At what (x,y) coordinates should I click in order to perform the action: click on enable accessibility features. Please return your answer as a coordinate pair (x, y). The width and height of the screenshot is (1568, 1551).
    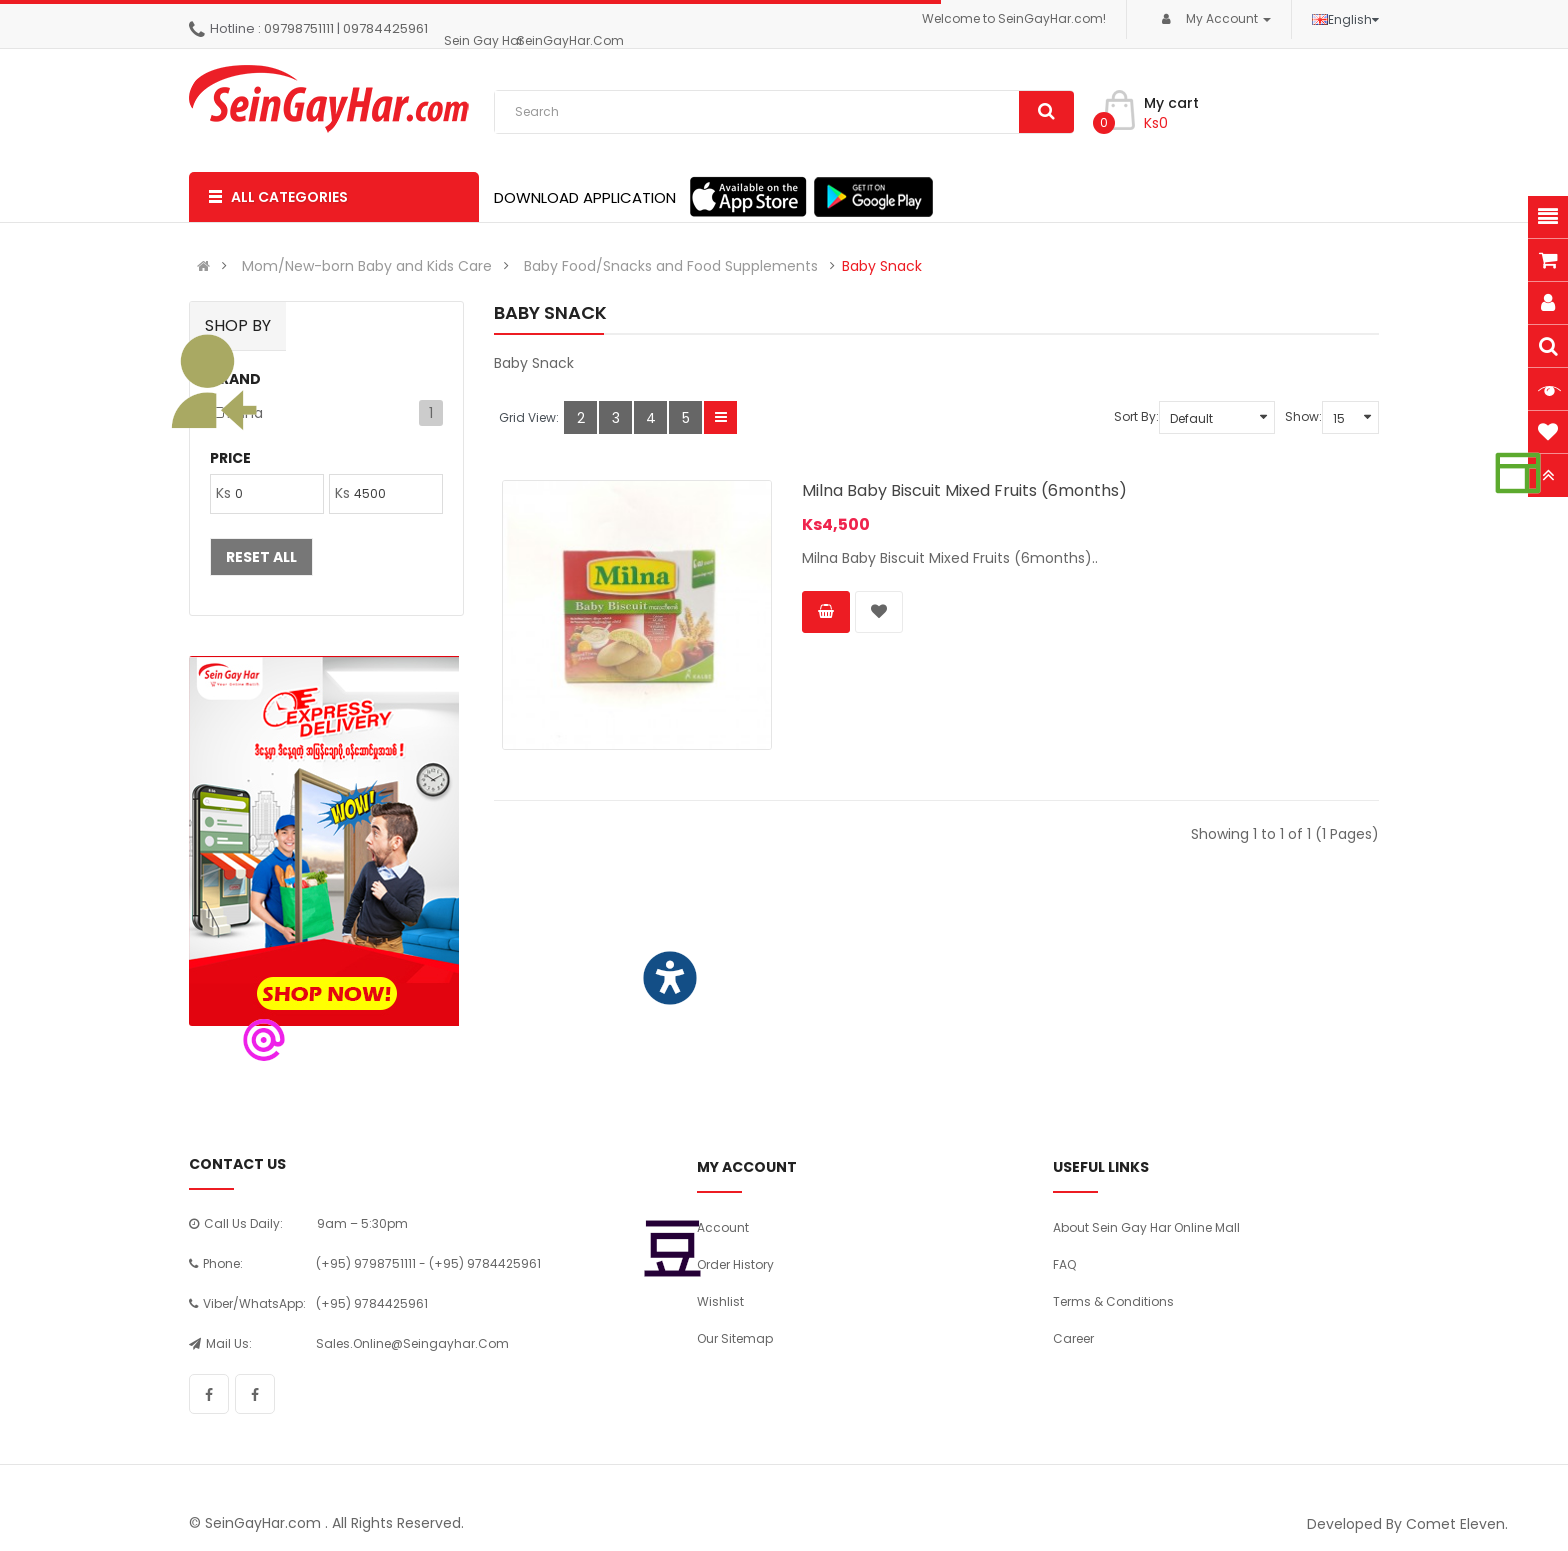
    Looking at the image, I should click on (670, 978).